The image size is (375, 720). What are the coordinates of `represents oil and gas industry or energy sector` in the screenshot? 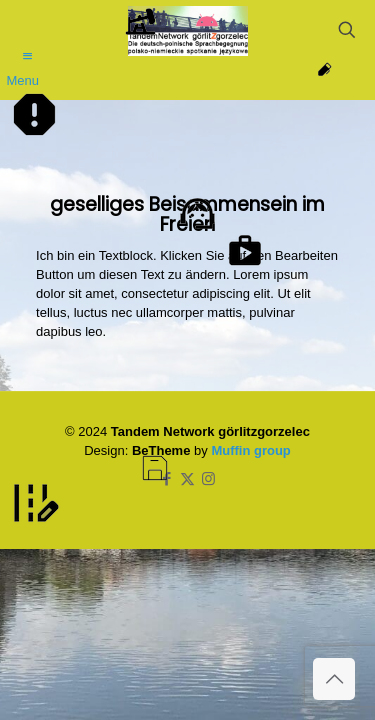 It's located at (140, 21).